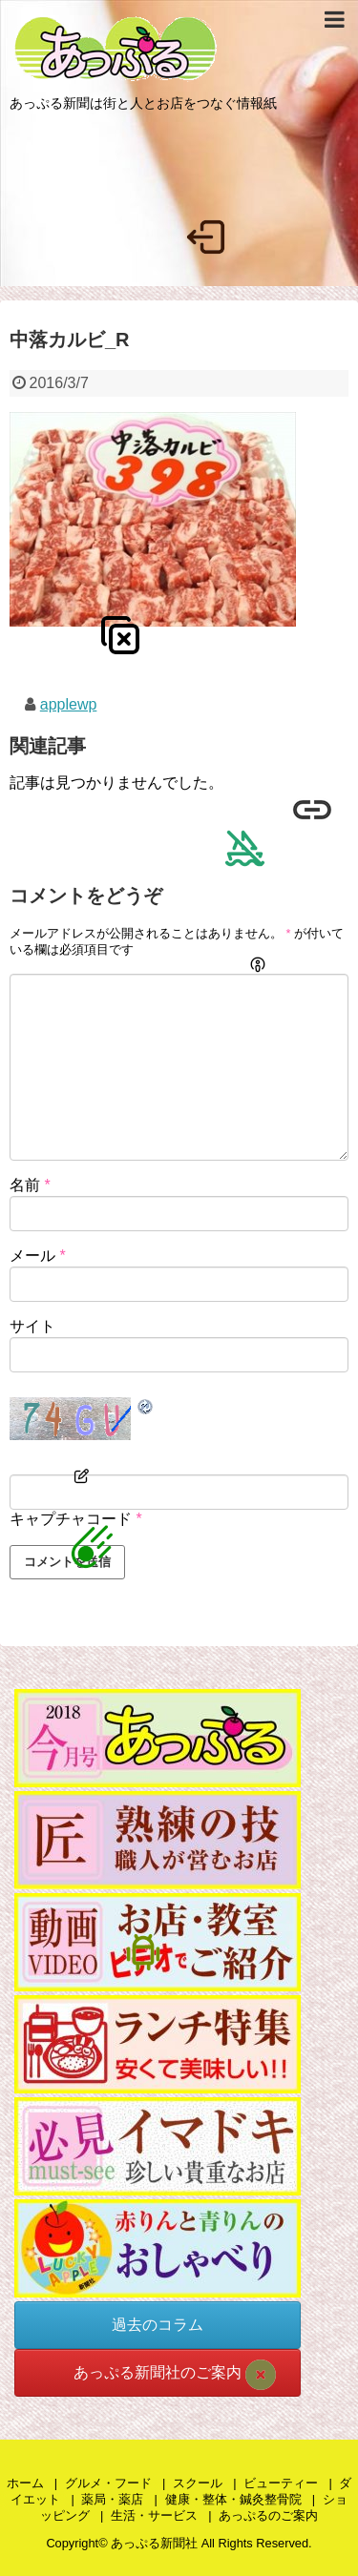 The width and height of the screenshot is (358, 2576). I want to click on android device or app indicator, so click(143, 1952).